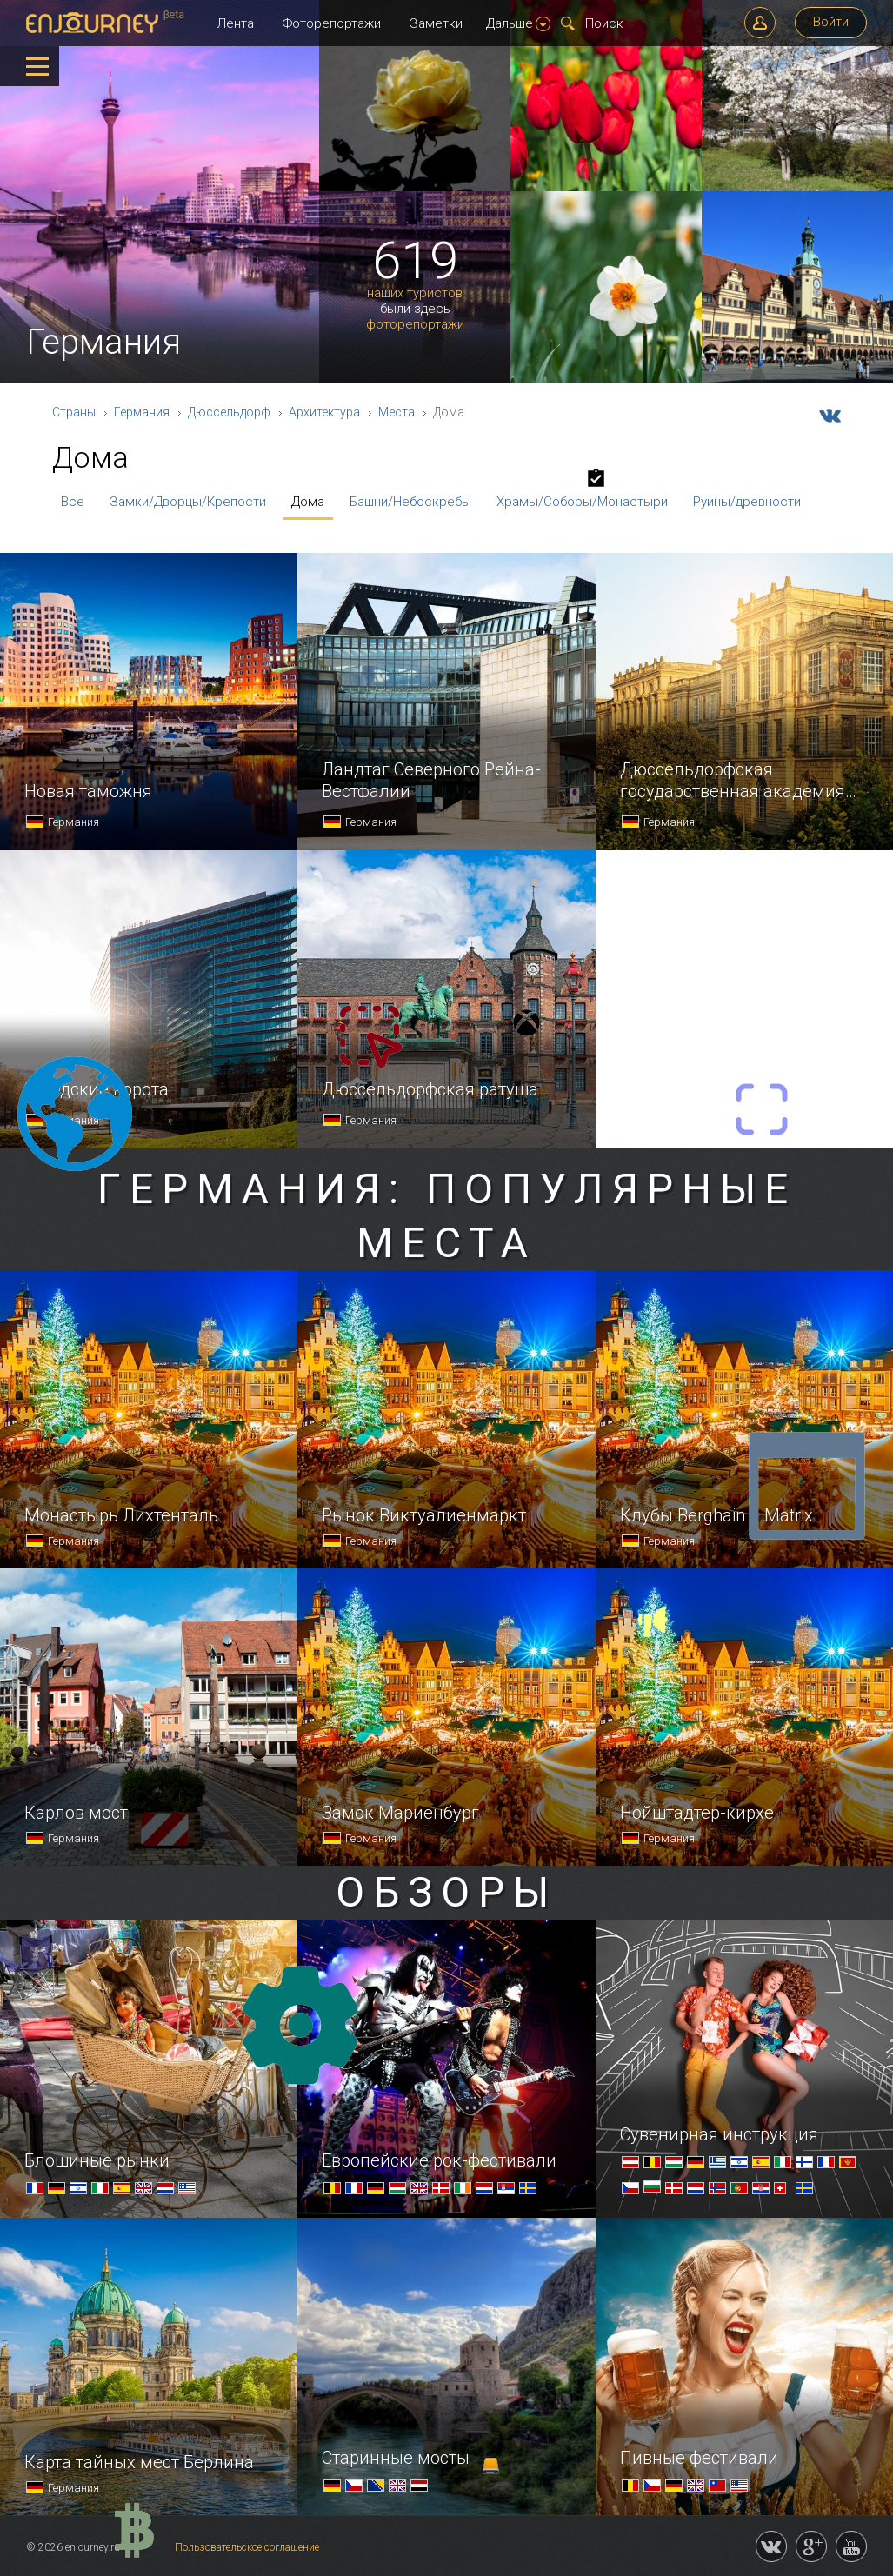 The width and height of the screenshot is (893, 2576). I want to click on mark task or assignment as complete, so click(596, 478).